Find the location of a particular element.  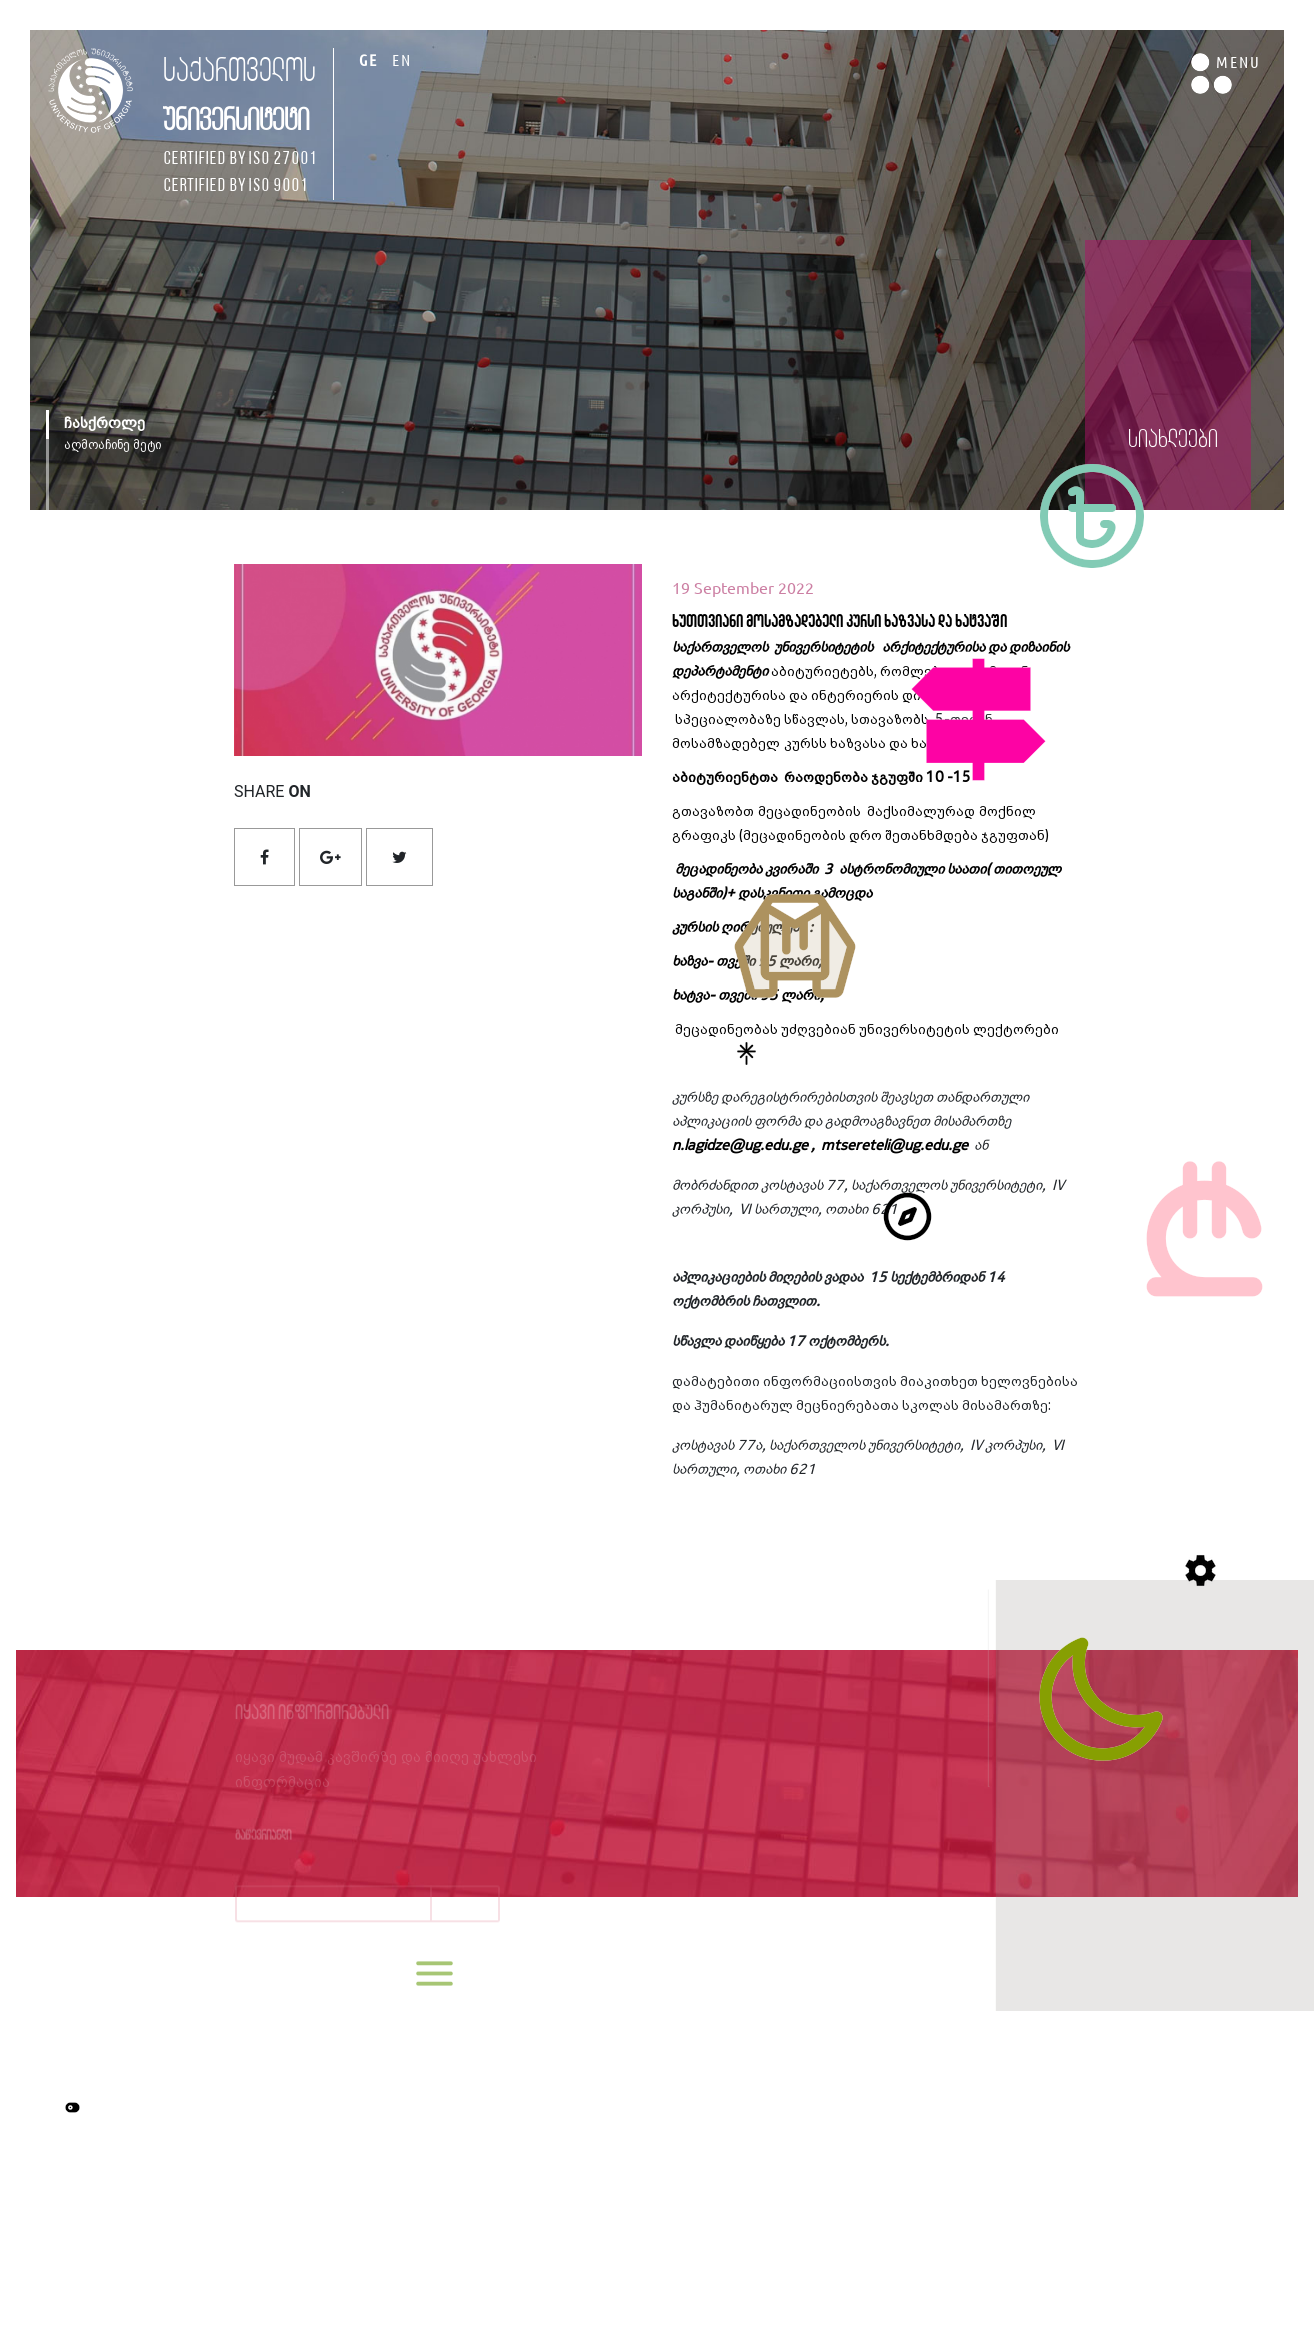

open settings menu is located at coordinates (1200, 1570).